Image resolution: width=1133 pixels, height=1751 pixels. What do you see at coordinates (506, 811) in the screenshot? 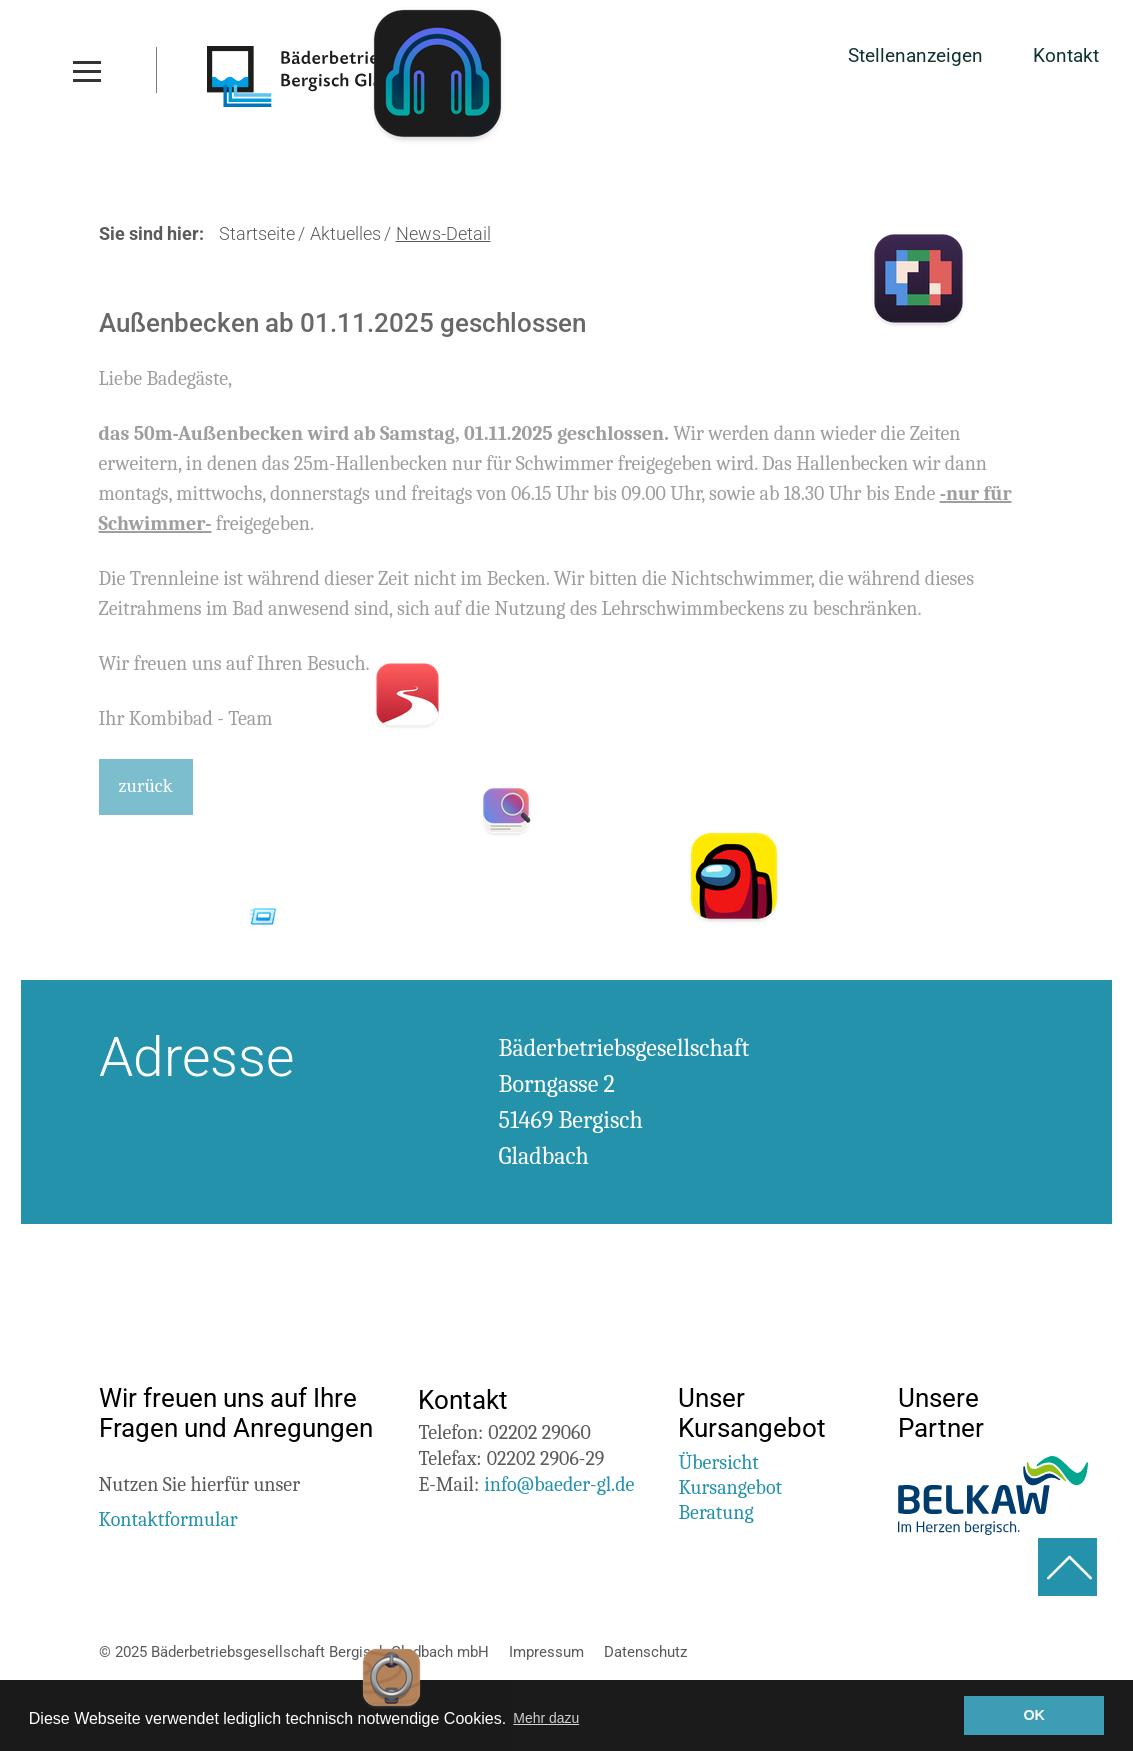
I see `open share preview app` at bounding box center [506, 811].